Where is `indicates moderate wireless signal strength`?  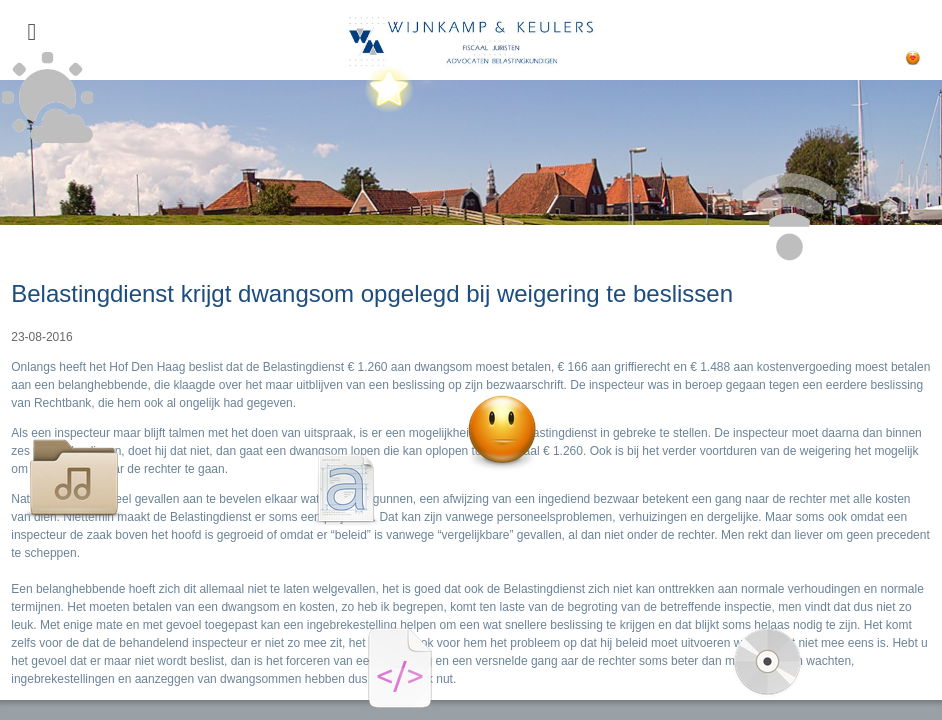
indicates moderate wireless signal strength is located at coordinates (789, 213).